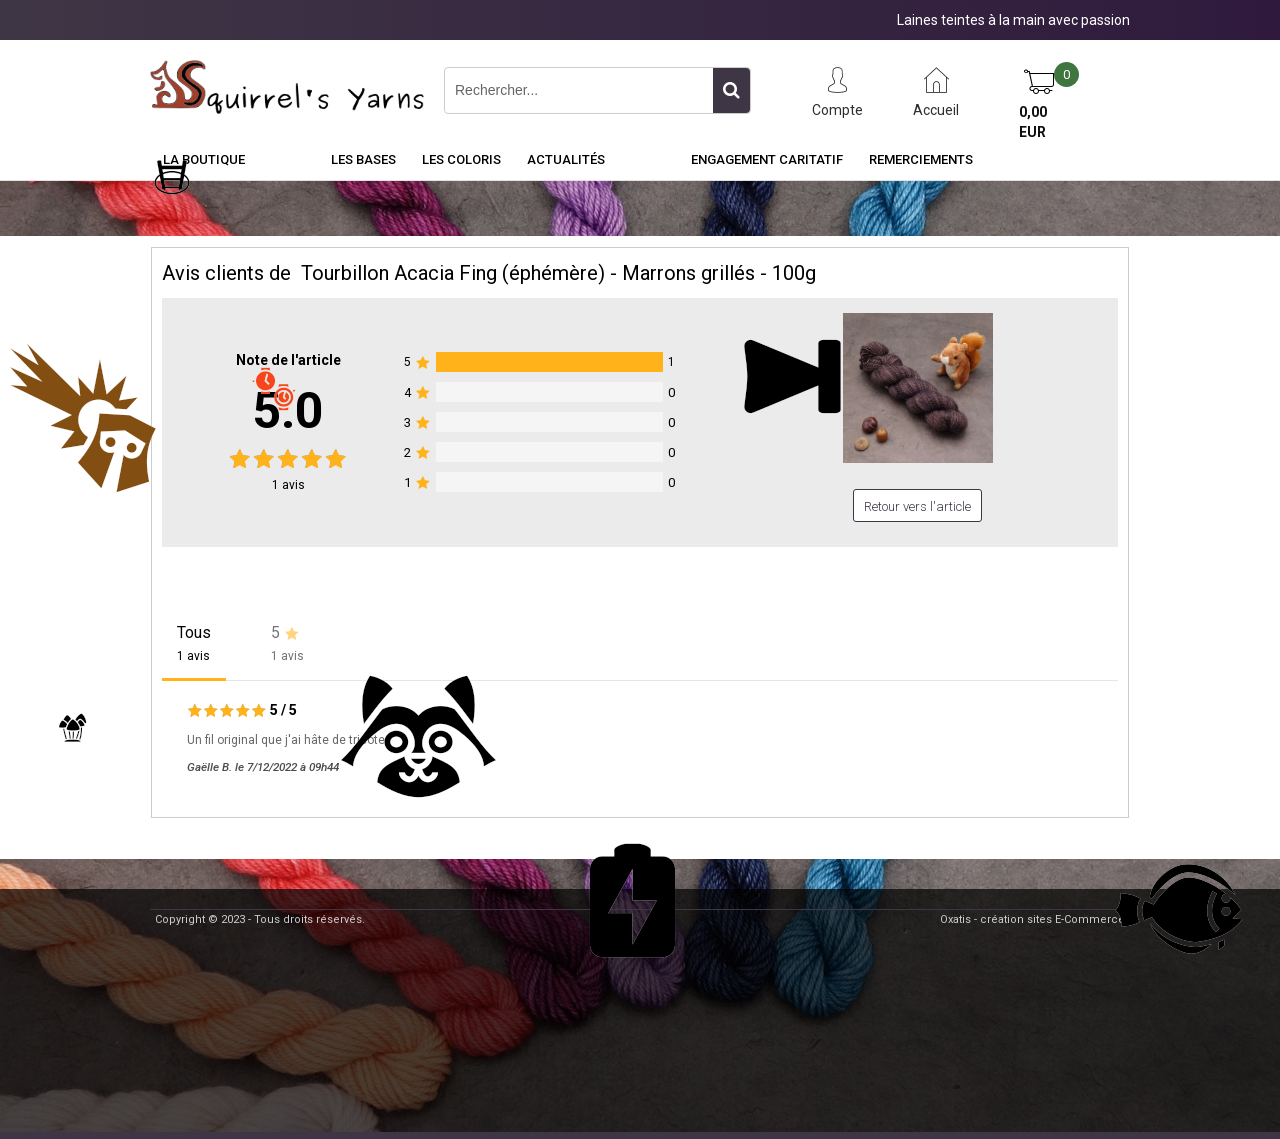  Describe the element at coordinates (1179, 909) in the screenshot. I see `select flatfish in a fishing or aquarium game` at that location.